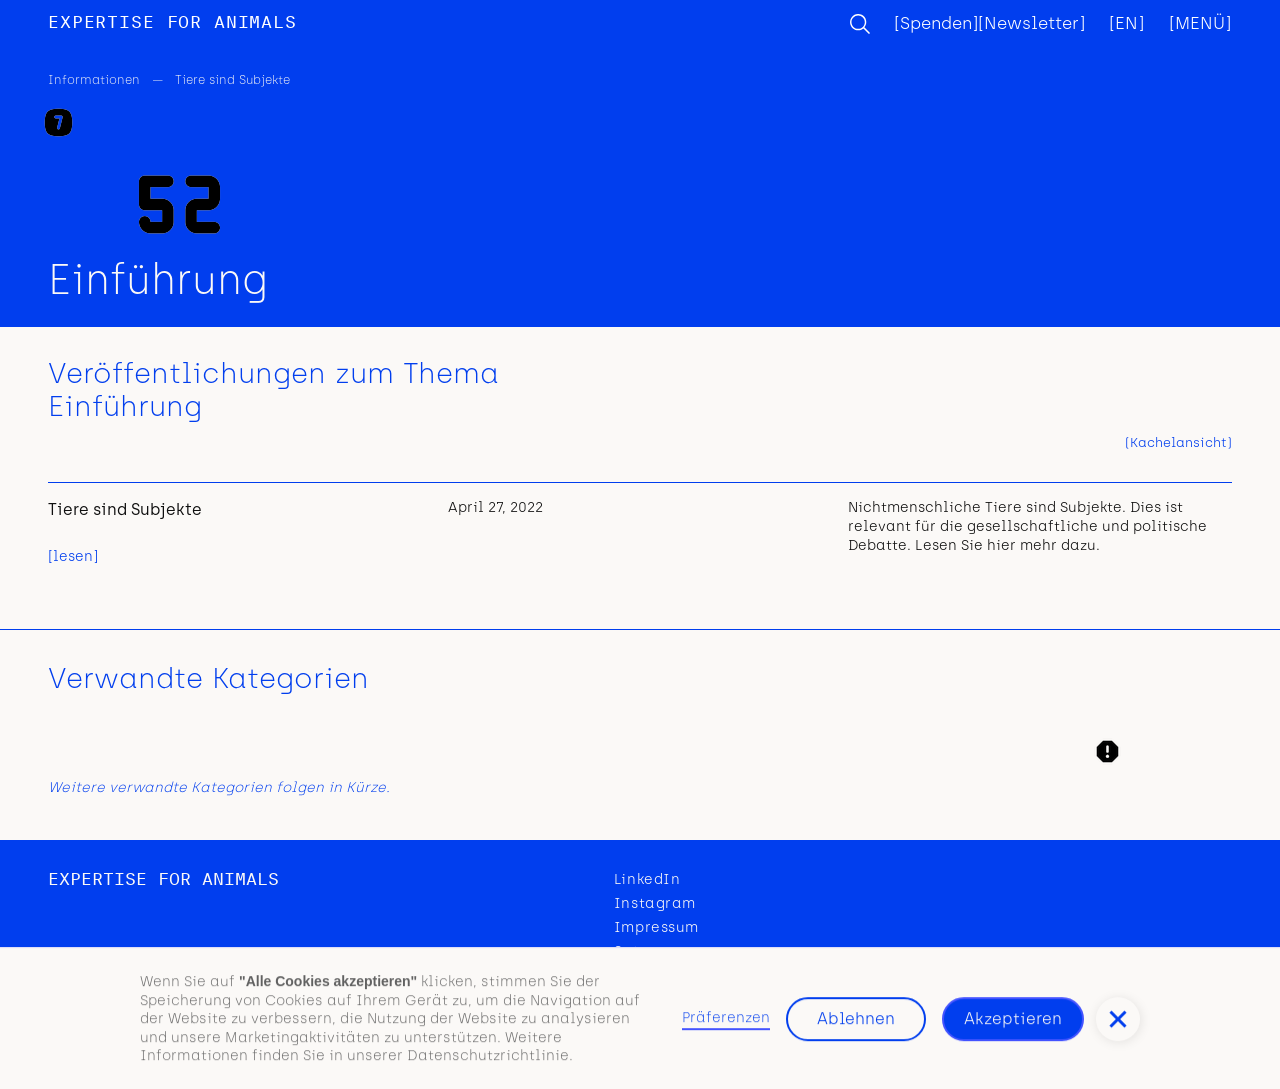  Describe the element at coordinates (58, 122) in the screenshot. I see `indicates item number 7 in a list or sequence` at that location.